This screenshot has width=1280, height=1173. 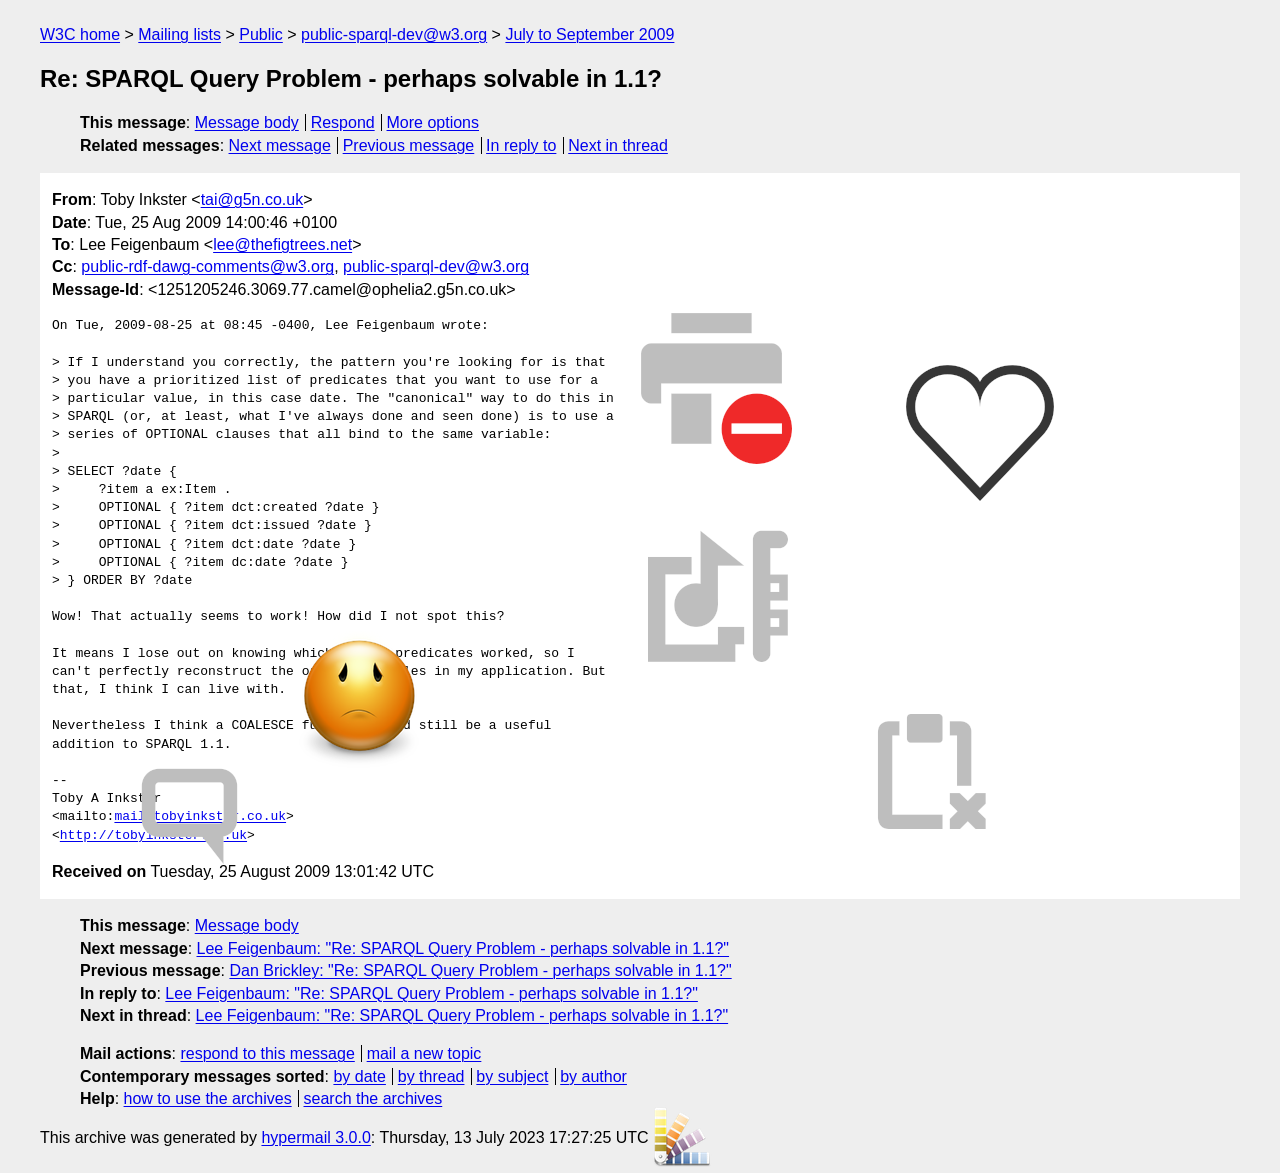 What do you see at coordinates (360, 701) in the screenshot?
I see `indicates an error or unsuccessful action` at bounding box center [360, 701].